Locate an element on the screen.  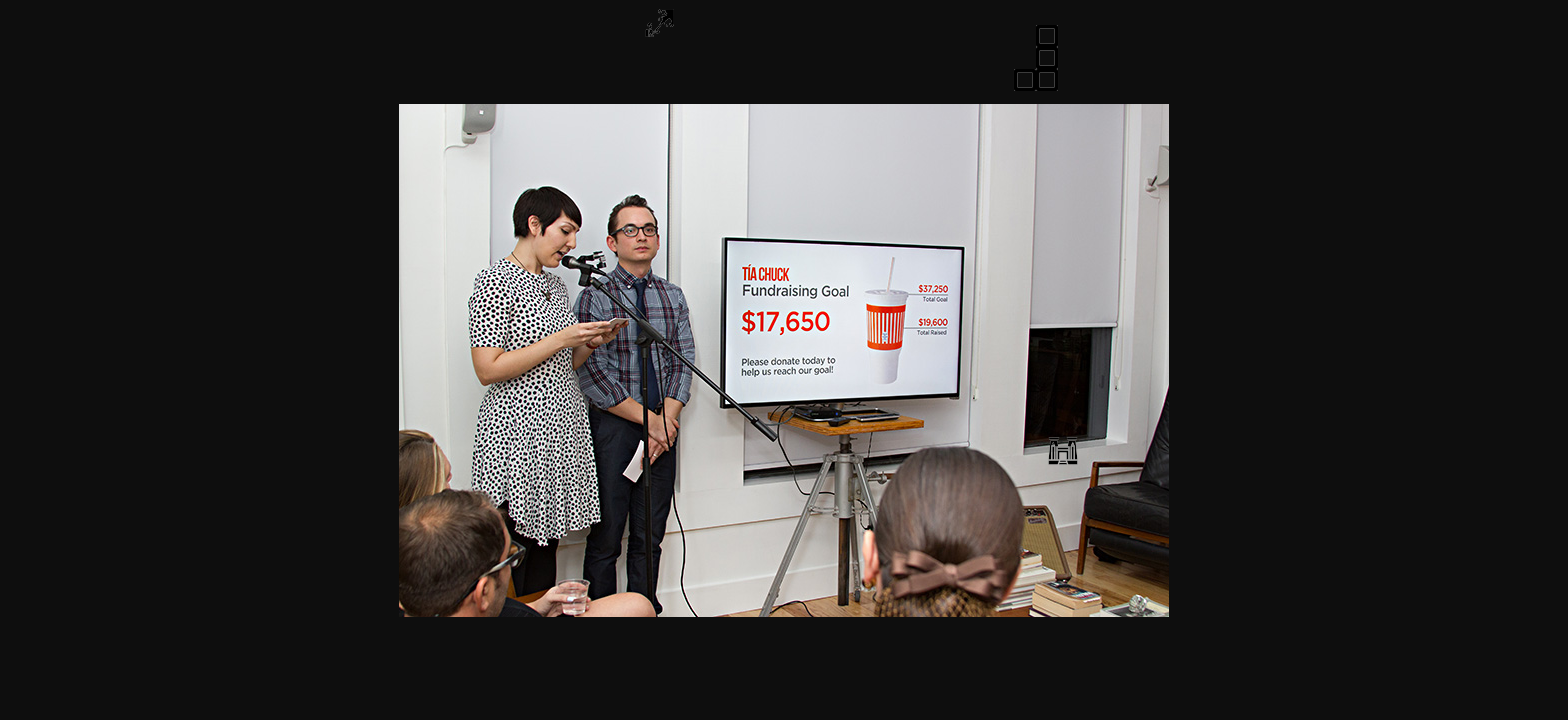
represents a tetris J-block piece is located at coordinates (1036, 58).